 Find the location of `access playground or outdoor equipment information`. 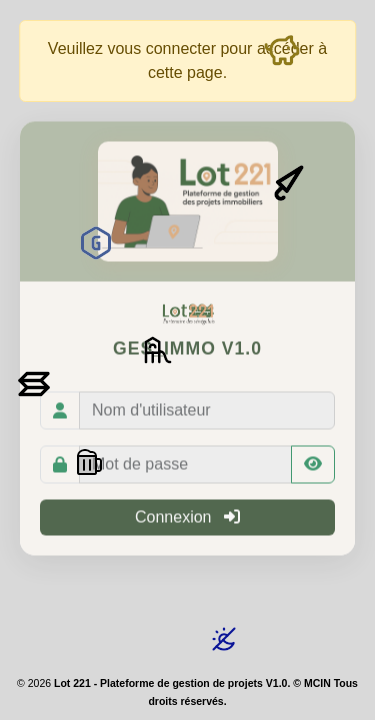

access playground or outdoor equipment information is located at coordinates (158, 350).